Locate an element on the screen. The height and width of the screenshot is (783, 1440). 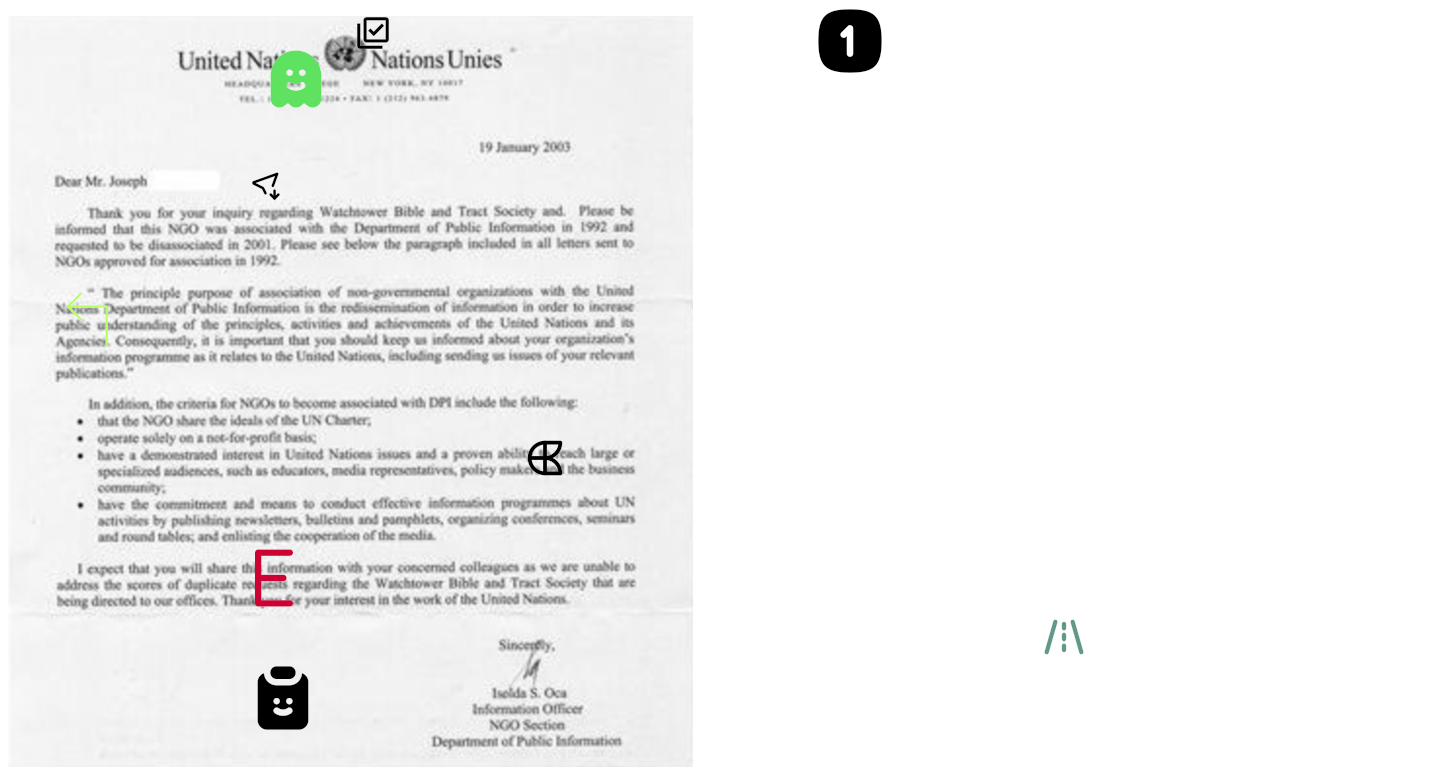
toggle incognito or ghost mode is located at coordinates (296, 79).